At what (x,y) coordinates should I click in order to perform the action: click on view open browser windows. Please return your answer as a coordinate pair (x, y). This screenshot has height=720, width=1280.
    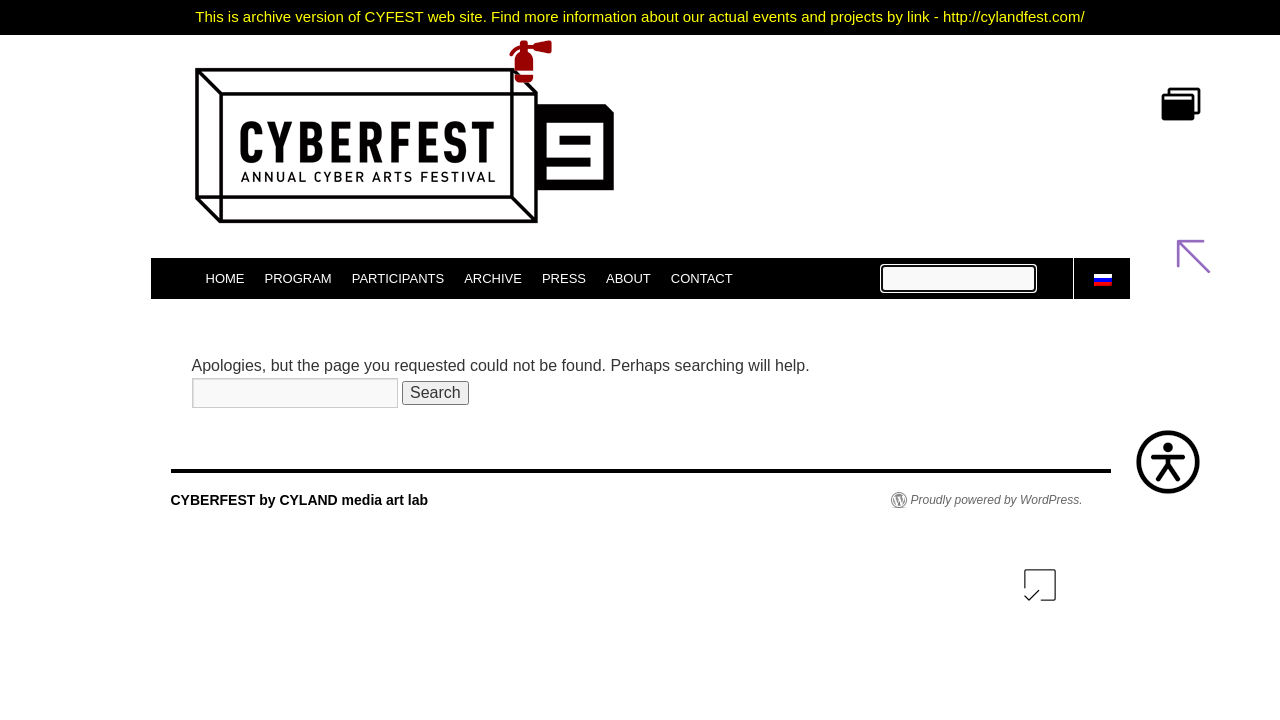
    Looking at the image, I should click on (1181, 104).